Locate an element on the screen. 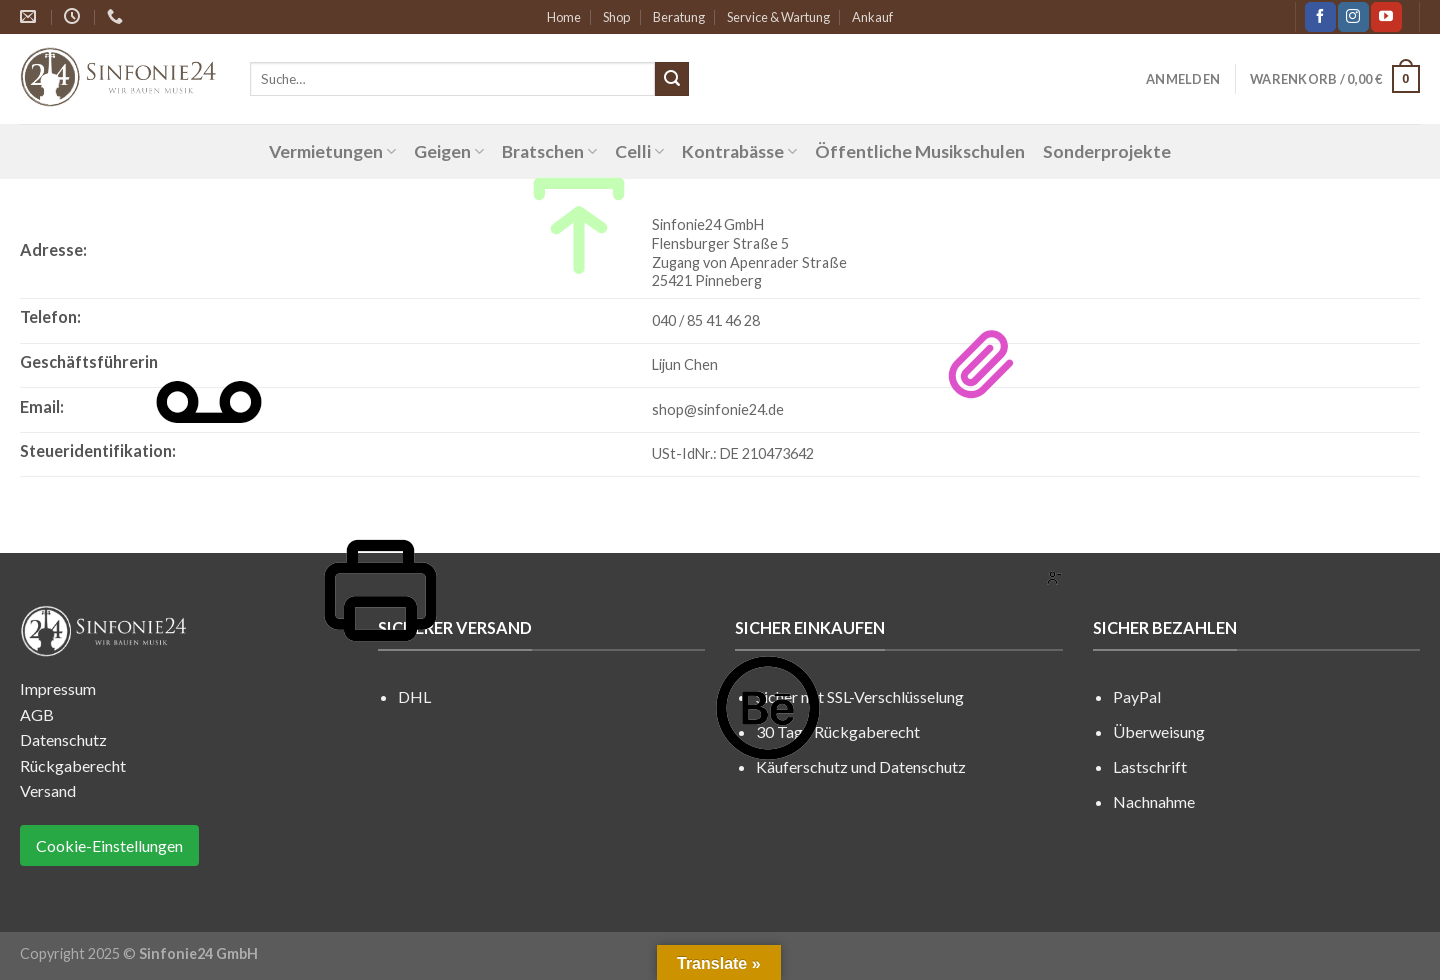 This screenshot has height=980, width=1440. attach a file to your message is located at coordinates (981, 366).